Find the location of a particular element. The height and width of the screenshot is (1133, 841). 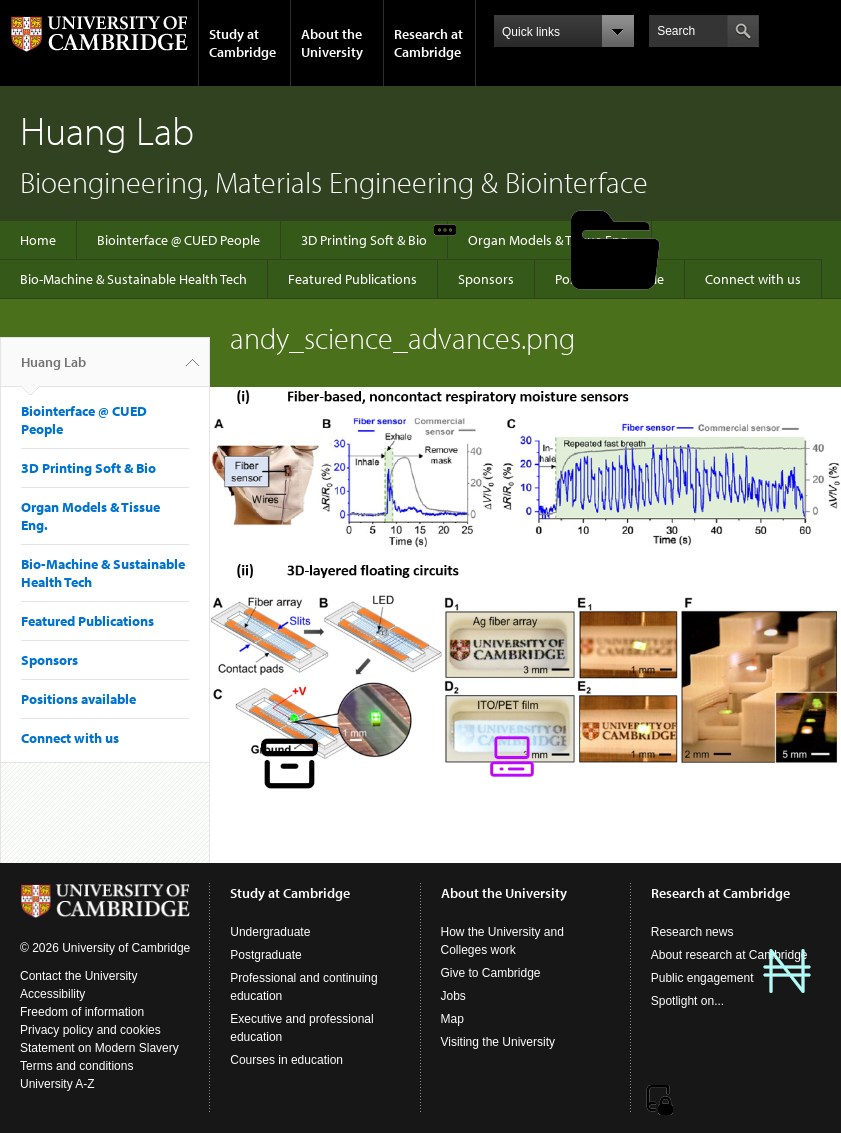

indicates Nigerian naira currency is located at coordinates (787, 971).